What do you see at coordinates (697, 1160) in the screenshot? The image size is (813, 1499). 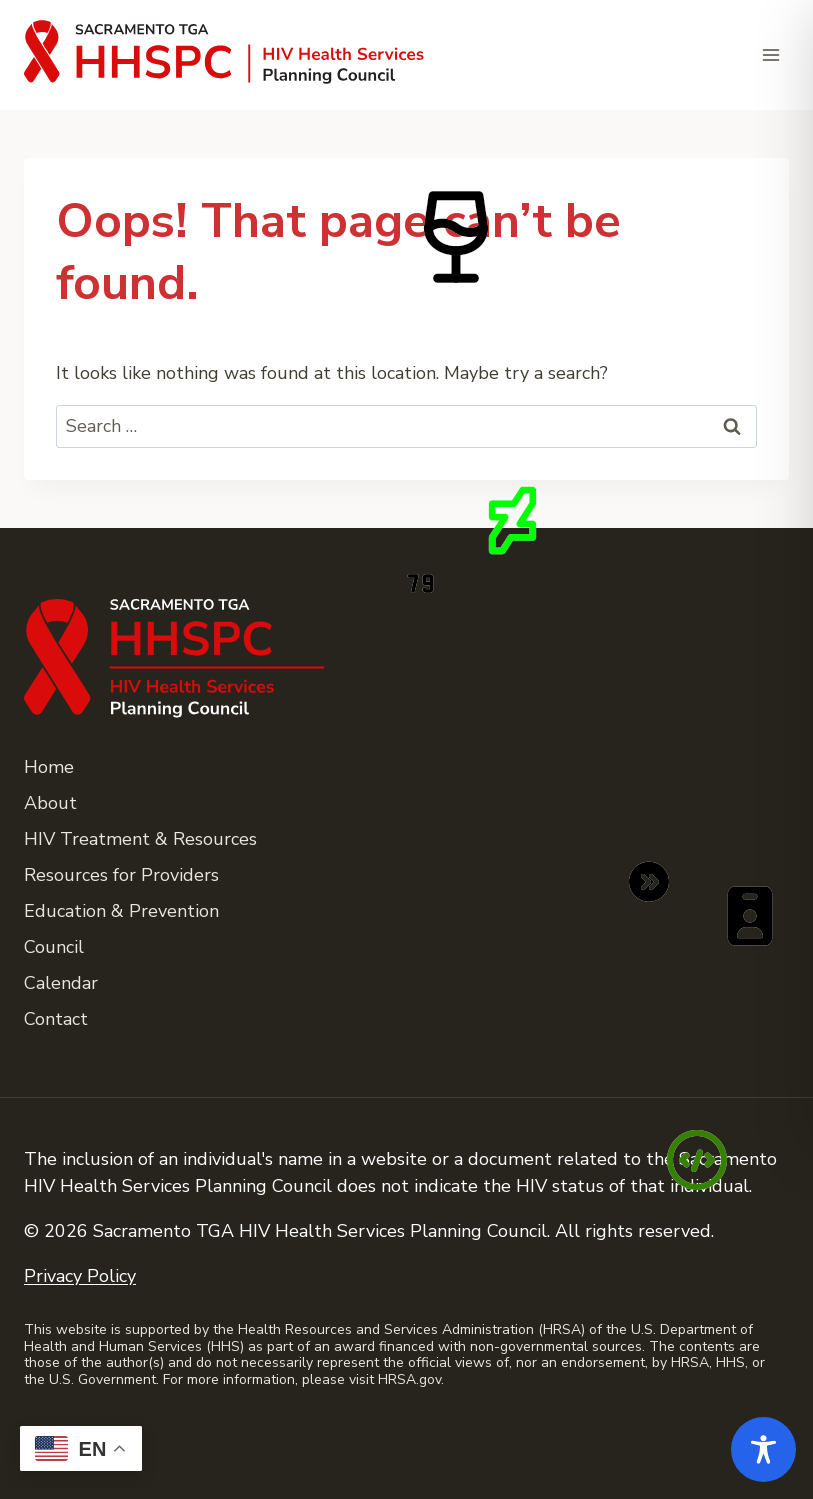 I see `access code or developer settings` at bounding box center [697, 1160].